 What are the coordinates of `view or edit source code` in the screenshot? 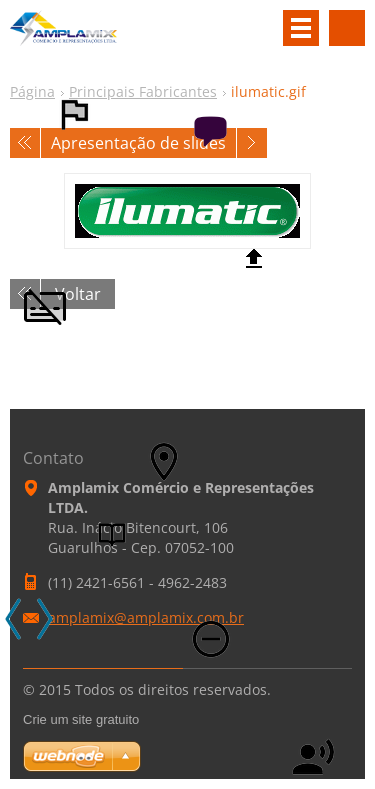 It's located at (29, 619).